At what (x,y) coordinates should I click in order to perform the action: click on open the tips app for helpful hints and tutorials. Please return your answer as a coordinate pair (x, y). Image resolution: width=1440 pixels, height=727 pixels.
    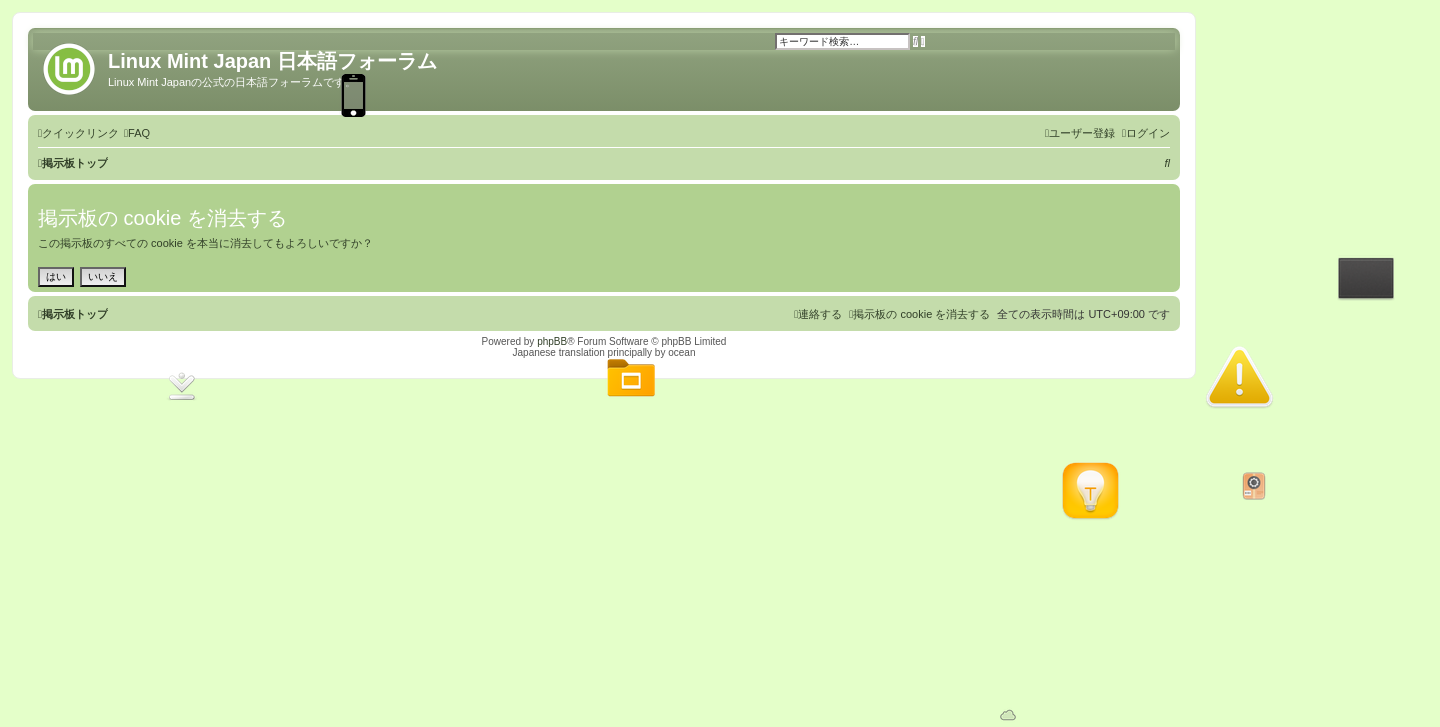
    Looking at the image, I should click on (1090, 490).